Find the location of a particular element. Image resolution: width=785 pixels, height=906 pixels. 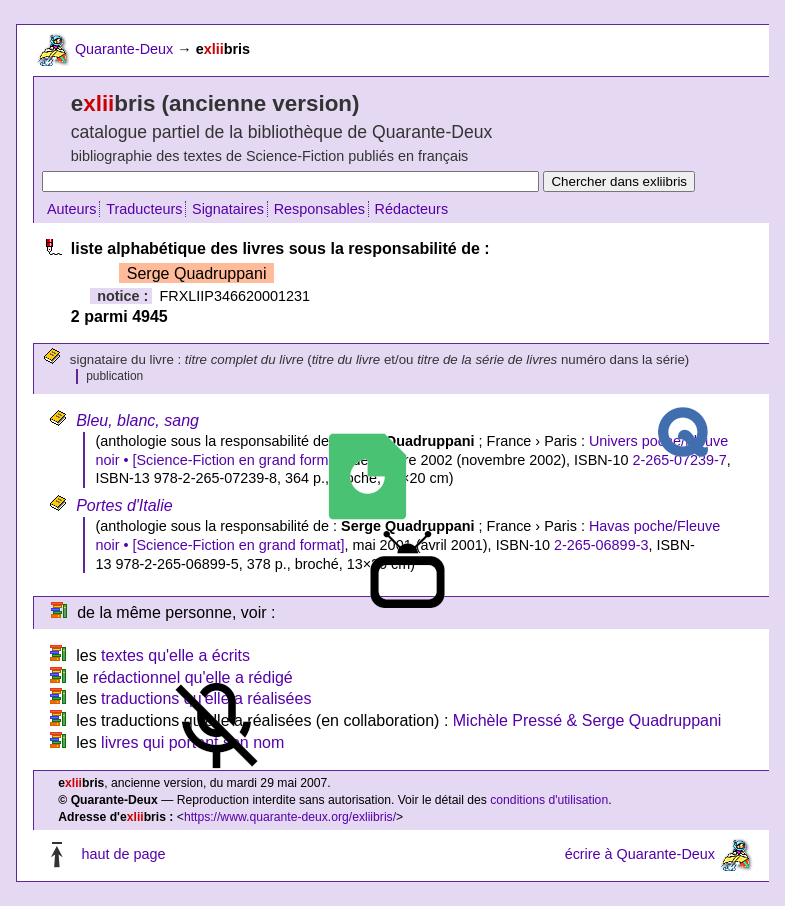

open the MyShows app is located at coordinates (407, 569).